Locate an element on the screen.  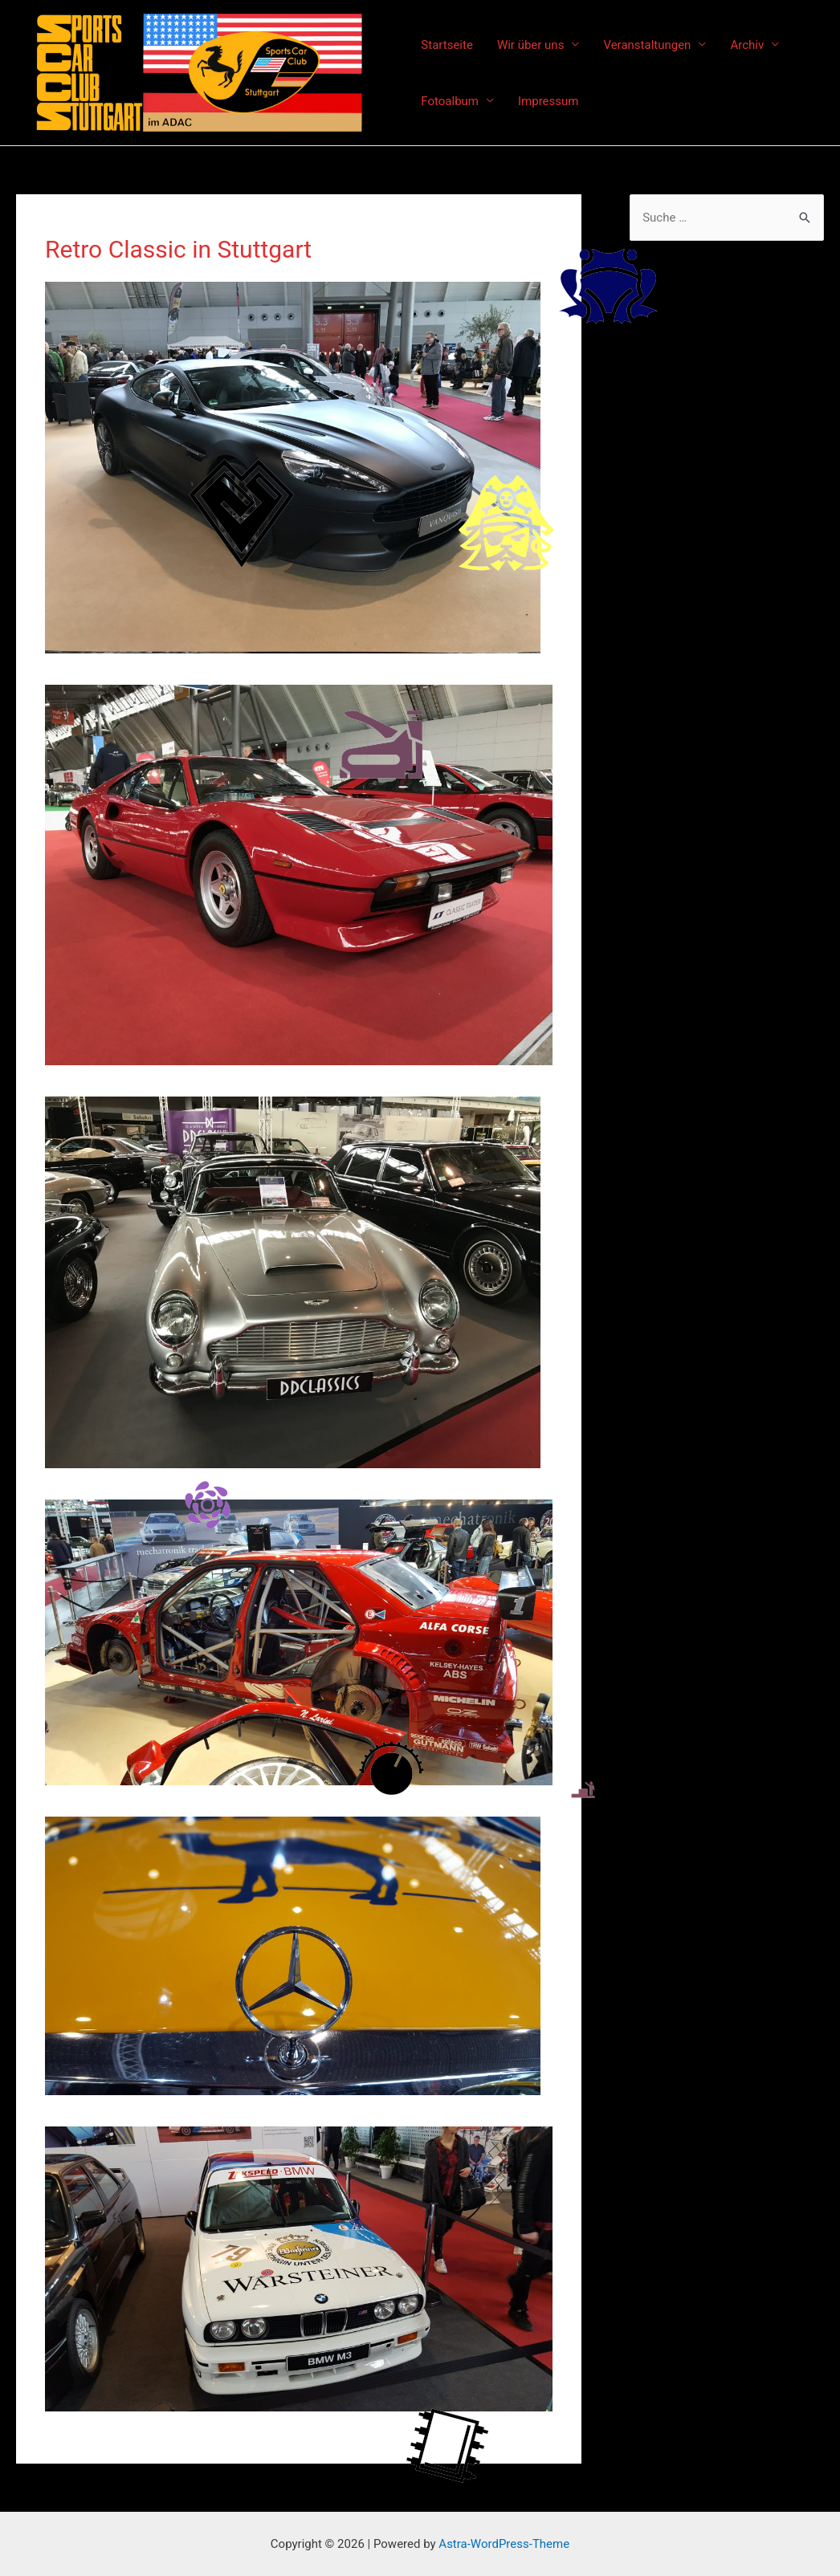
adjust volume or settings level is located at coordinates (391, 1768).